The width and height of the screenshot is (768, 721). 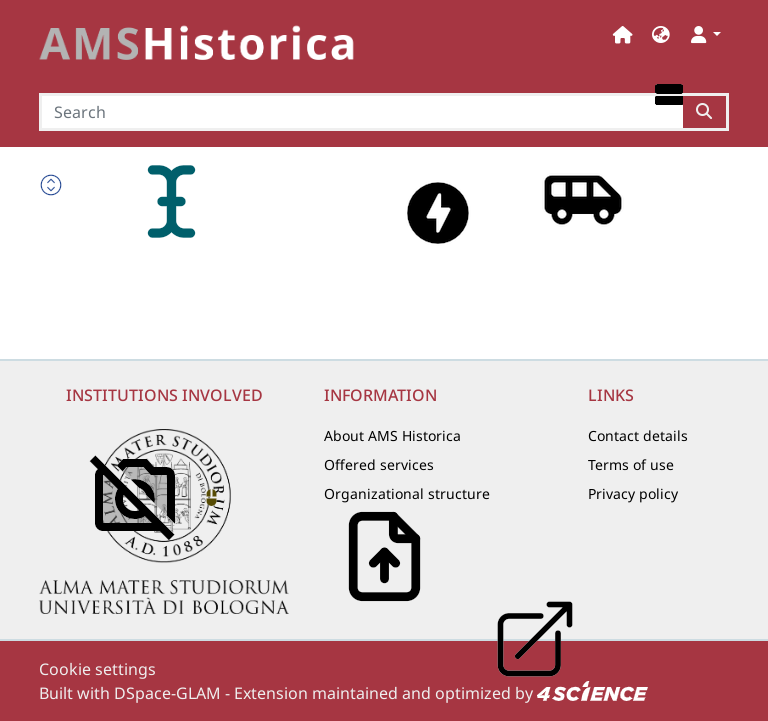 What do you see at coordinates (668, 95) in the screenshot?
I see `switch to stream or list view` at bounding box center [668, 95].